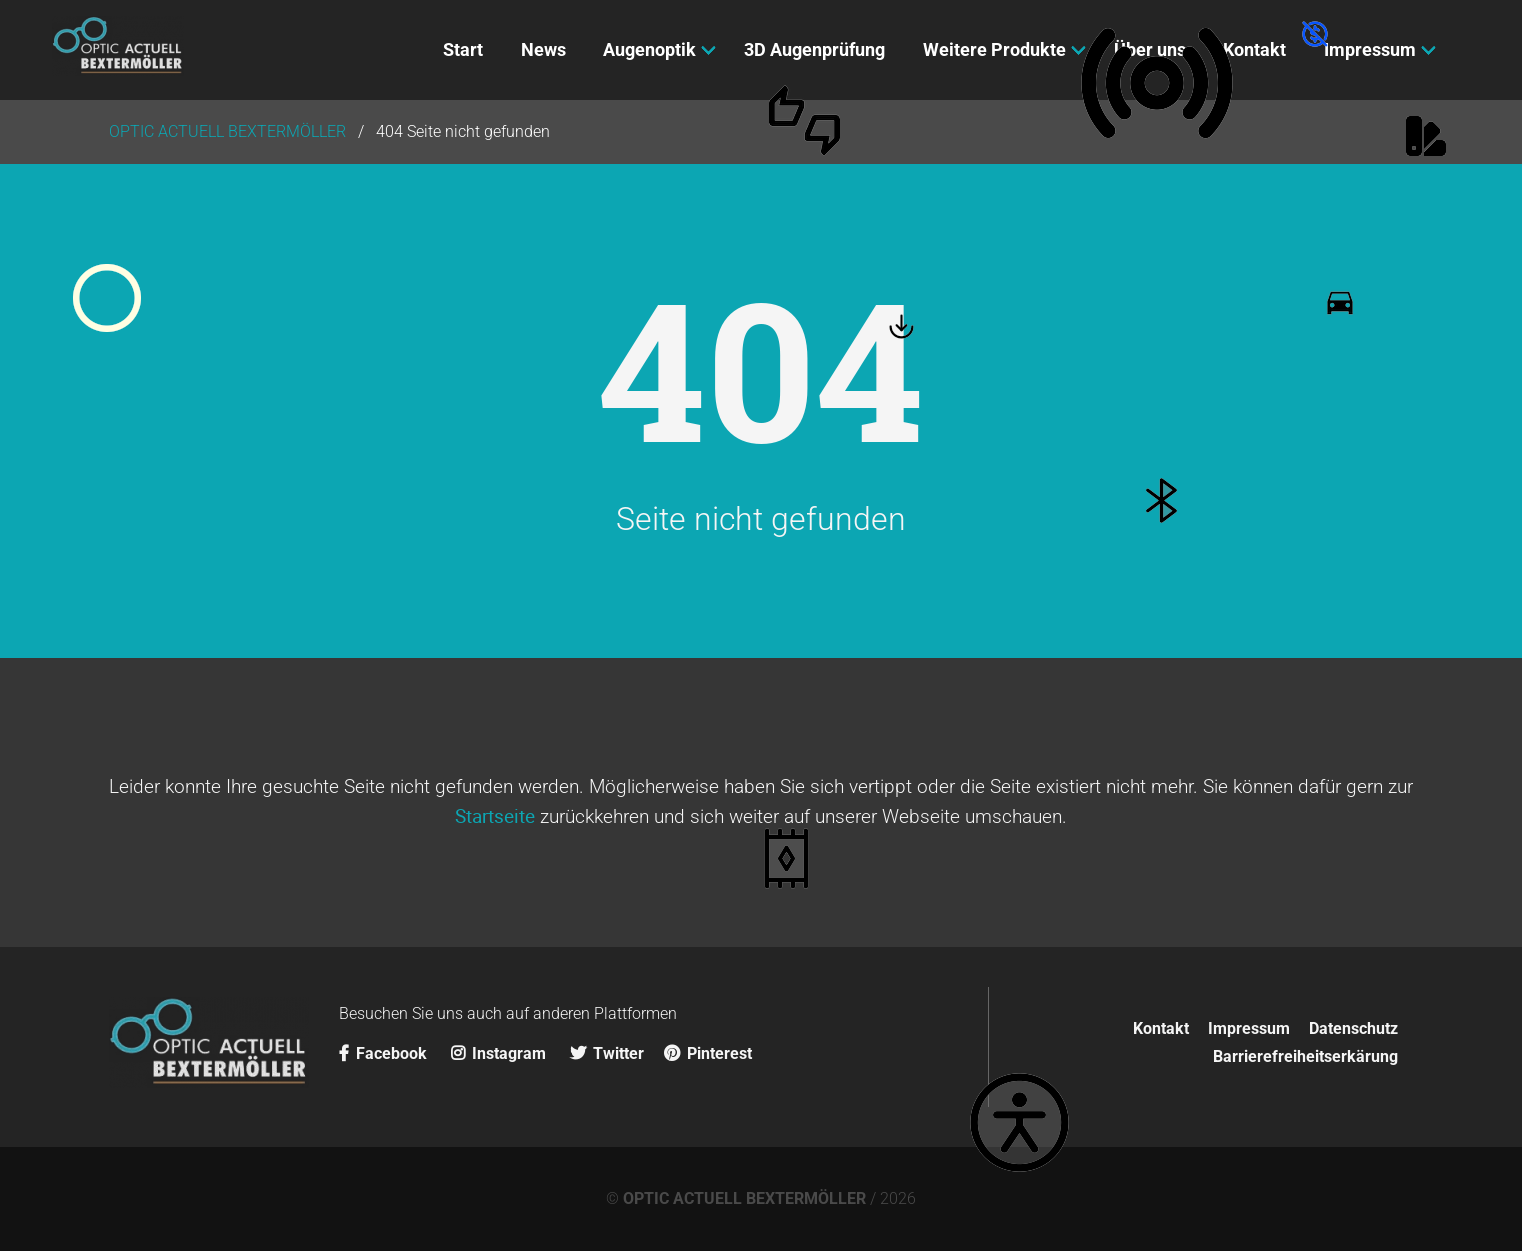  Describe the element at coordinates (1340, 303) in the screenshot. I see `view estimated time of arrival for your drive` at that location.